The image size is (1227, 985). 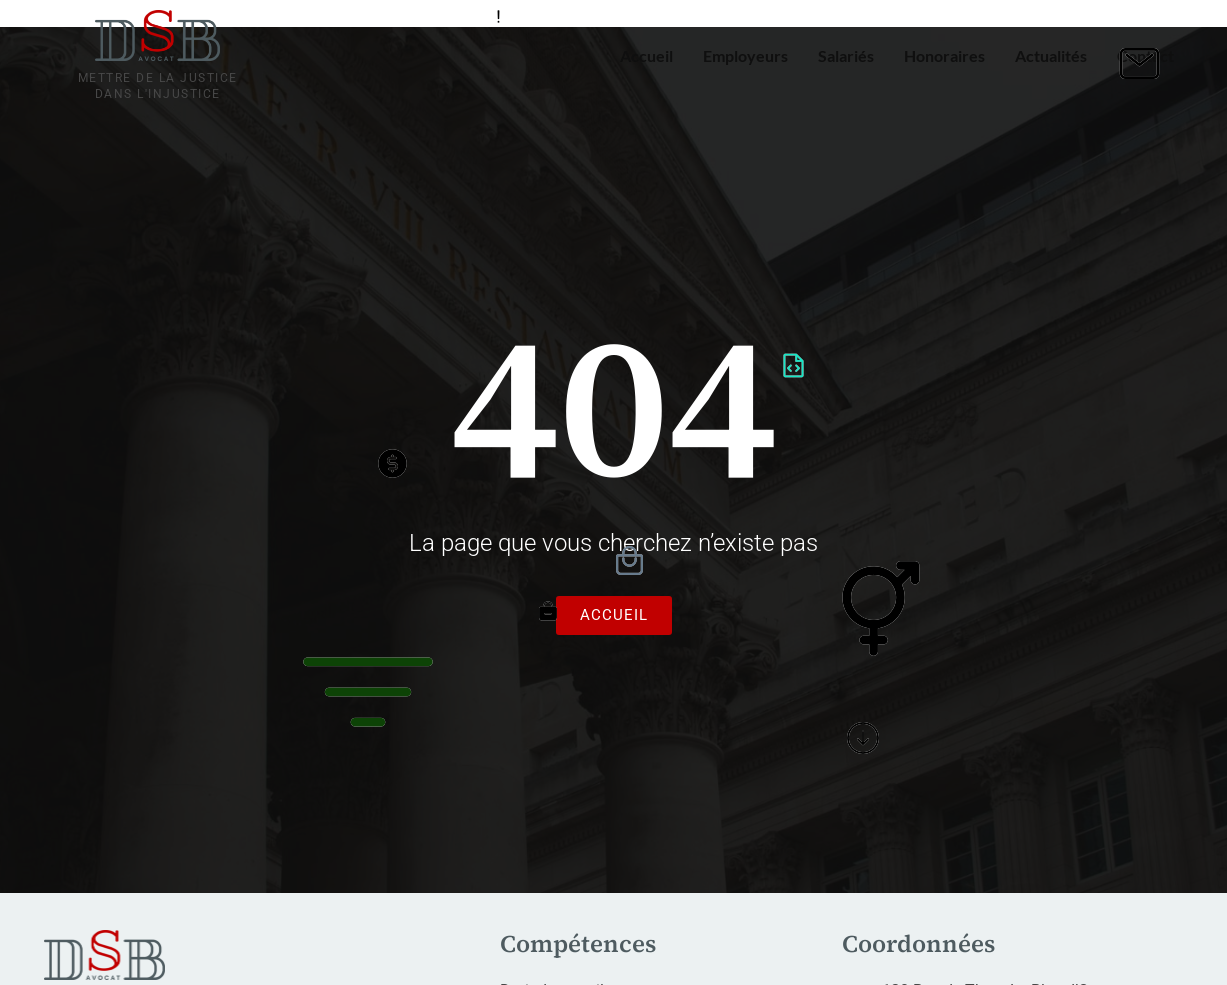 I want to click on view your shopping bag, so click(x=629, y=560).